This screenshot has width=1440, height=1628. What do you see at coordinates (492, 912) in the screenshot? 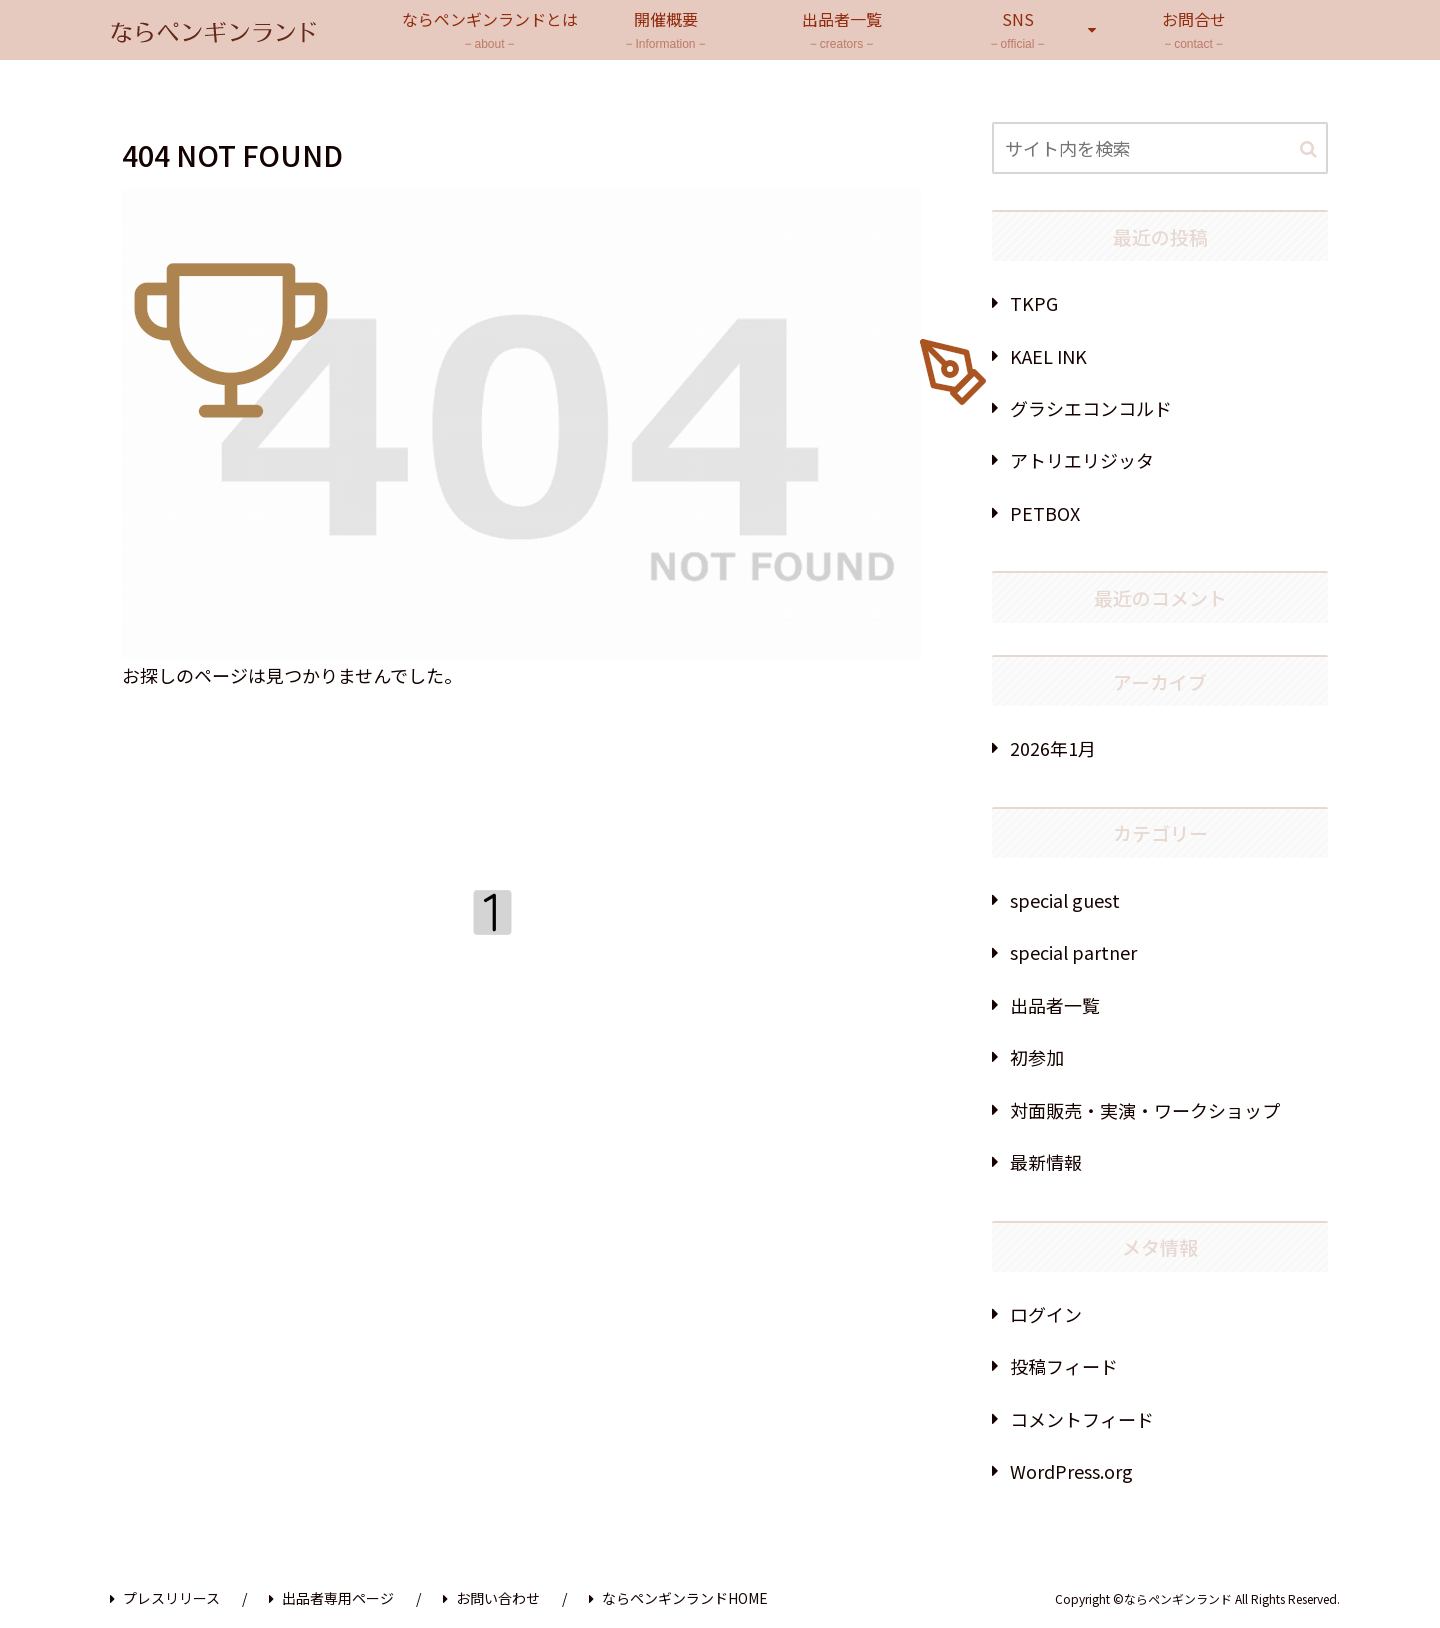
I see `indicates first place or top ranking` at bounding box center [492, 912].